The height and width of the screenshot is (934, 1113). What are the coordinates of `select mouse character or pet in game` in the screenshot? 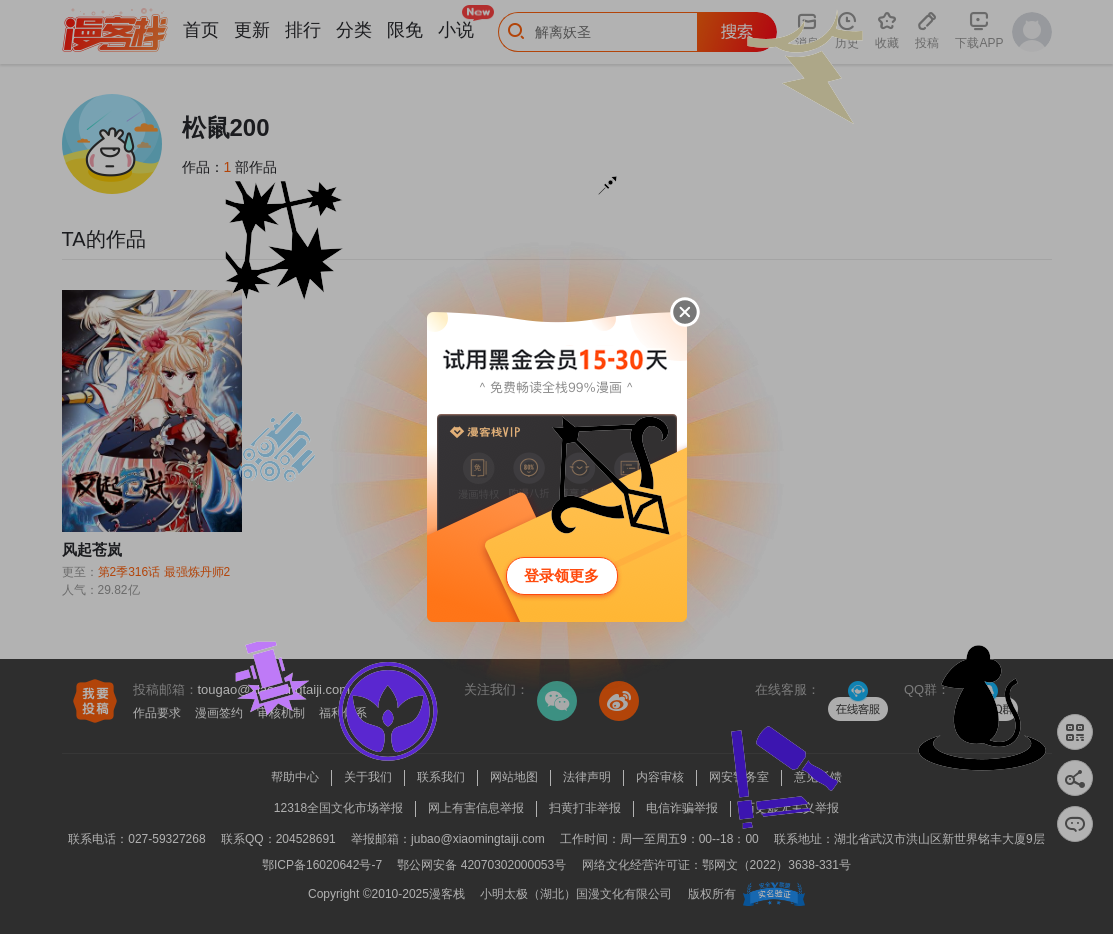 It's located at (982, 707).